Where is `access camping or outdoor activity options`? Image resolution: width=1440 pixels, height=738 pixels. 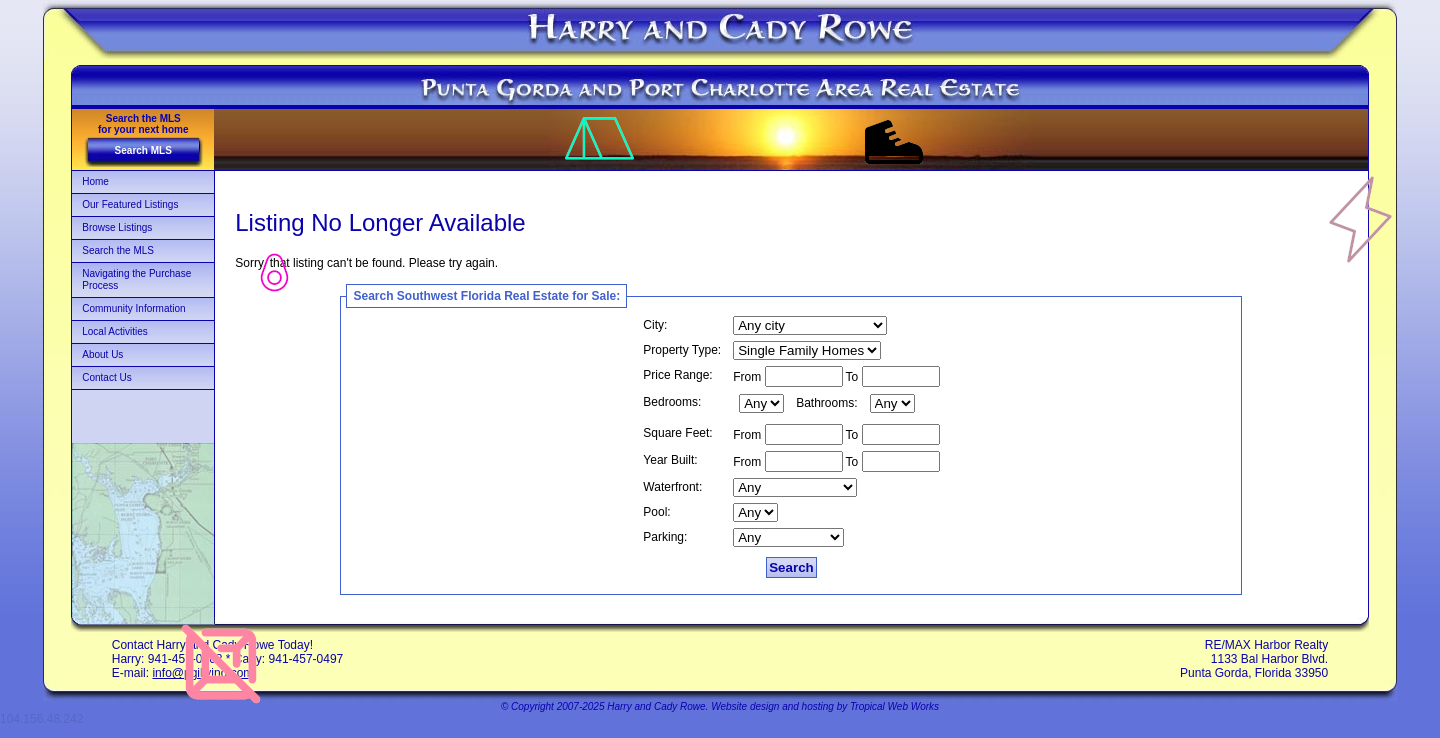
access camping or outdoor activity options is located at coordinates (599, 140).